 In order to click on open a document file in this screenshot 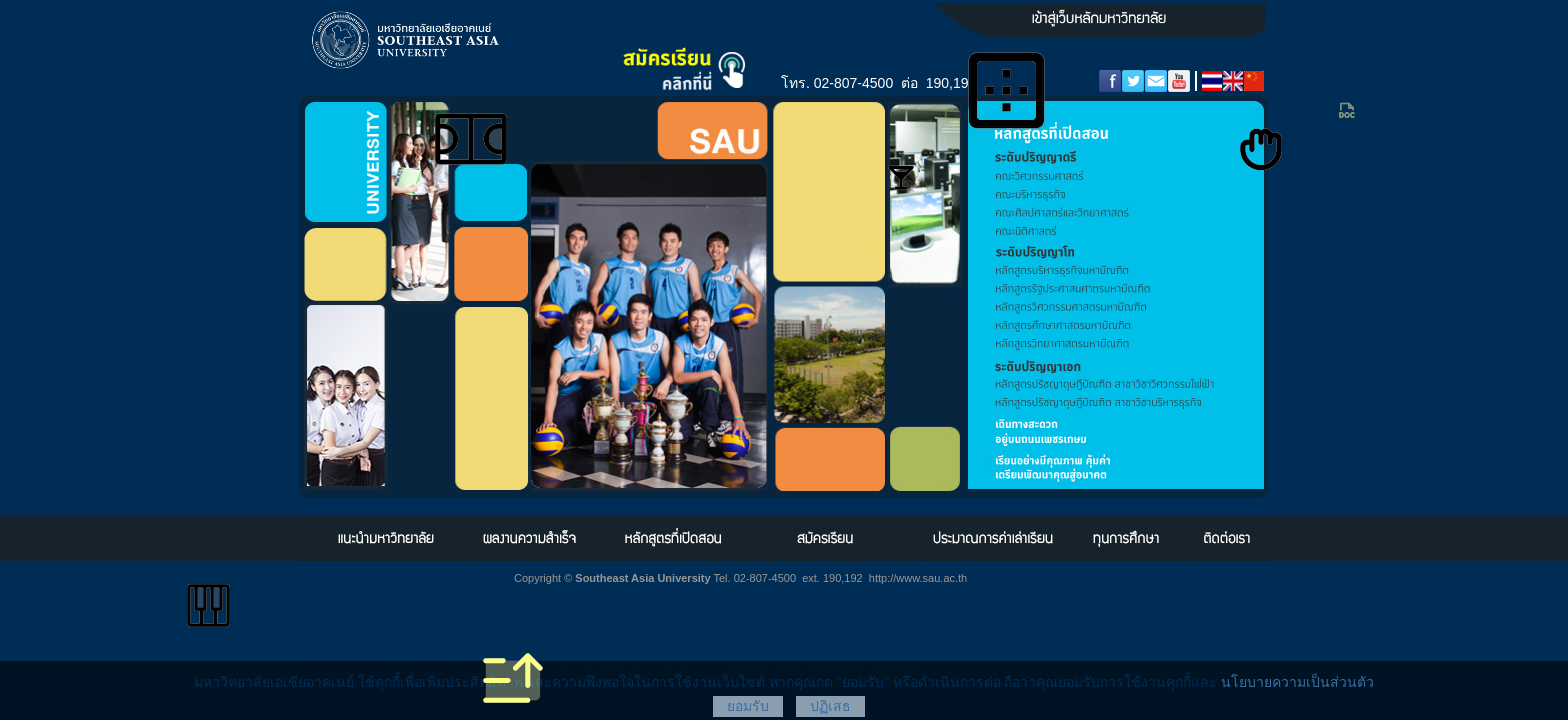, I will do `click(1347, 111)`.